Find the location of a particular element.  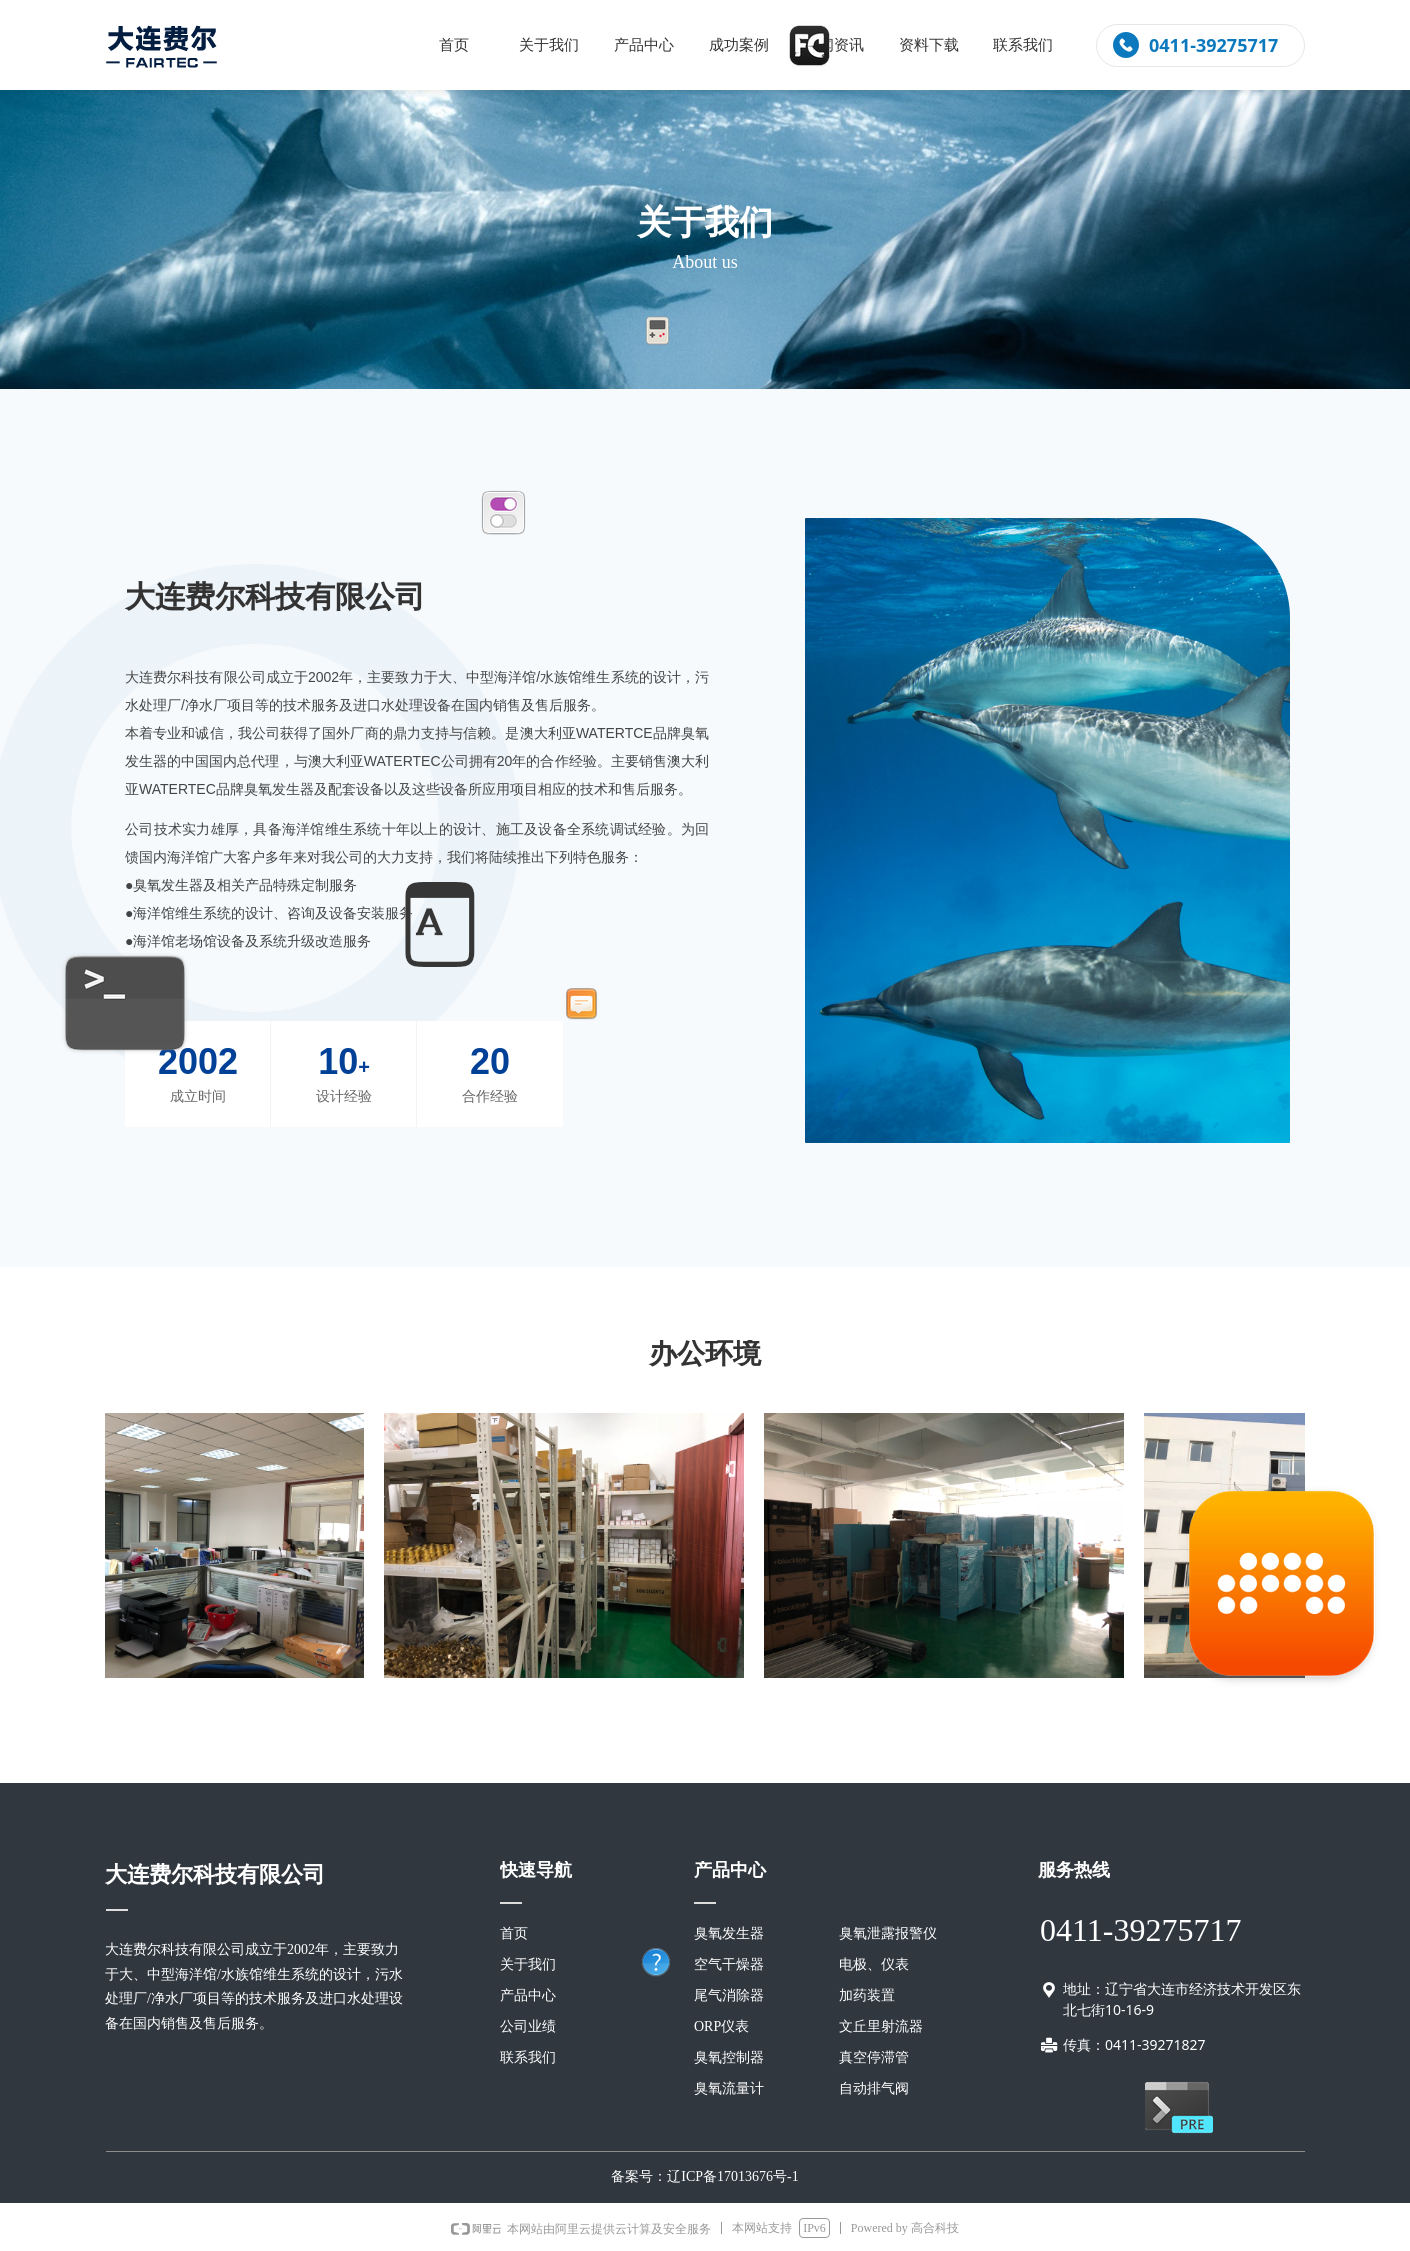

open bitwig studio music production software is located at coordinates (1281, 1583).